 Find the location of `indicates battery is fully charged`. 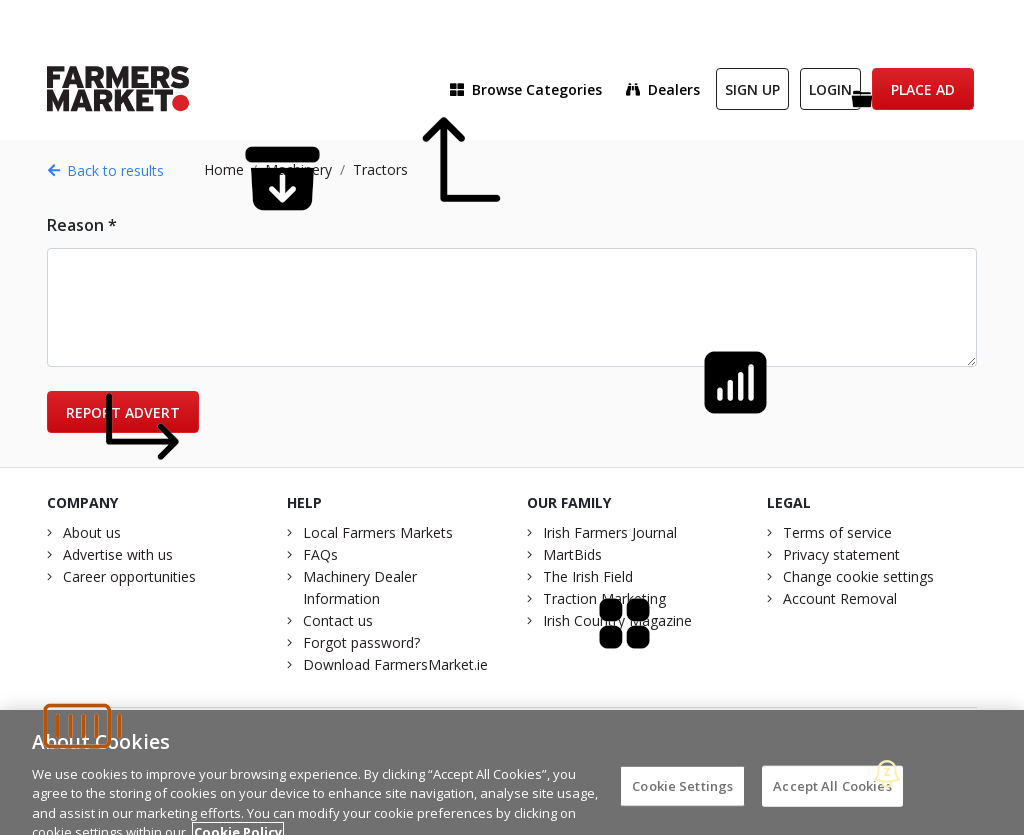

indicates battery is fully charged is located at coordinates (81, 726).